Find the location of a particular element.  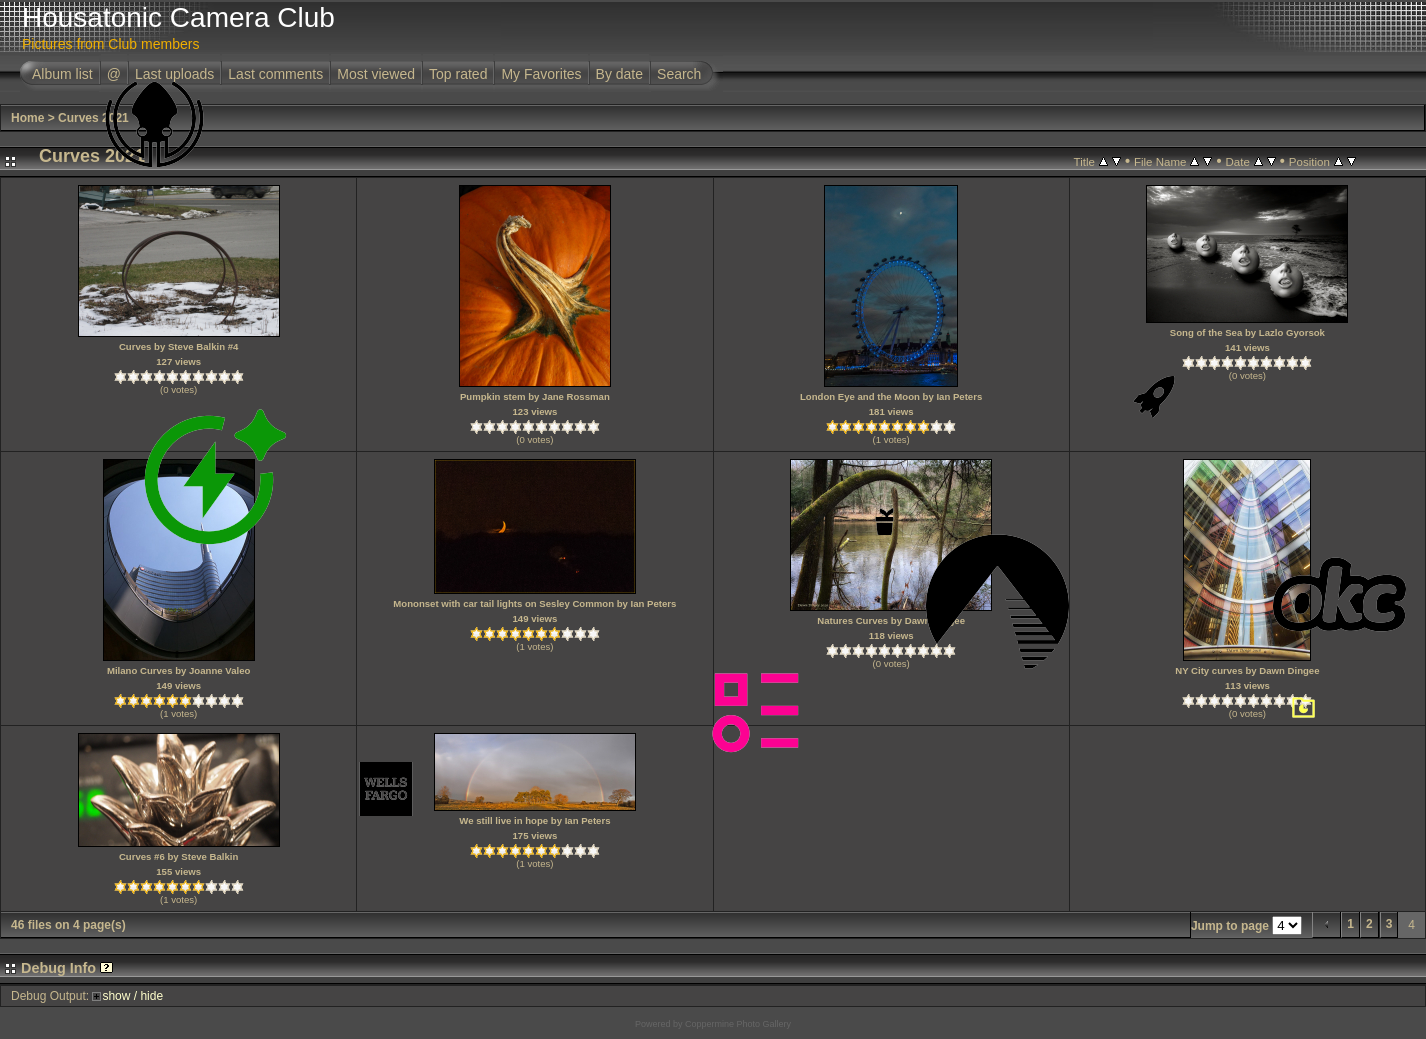

Rocket.Chat messaging platform logo is located at coordinates (1154, 397).